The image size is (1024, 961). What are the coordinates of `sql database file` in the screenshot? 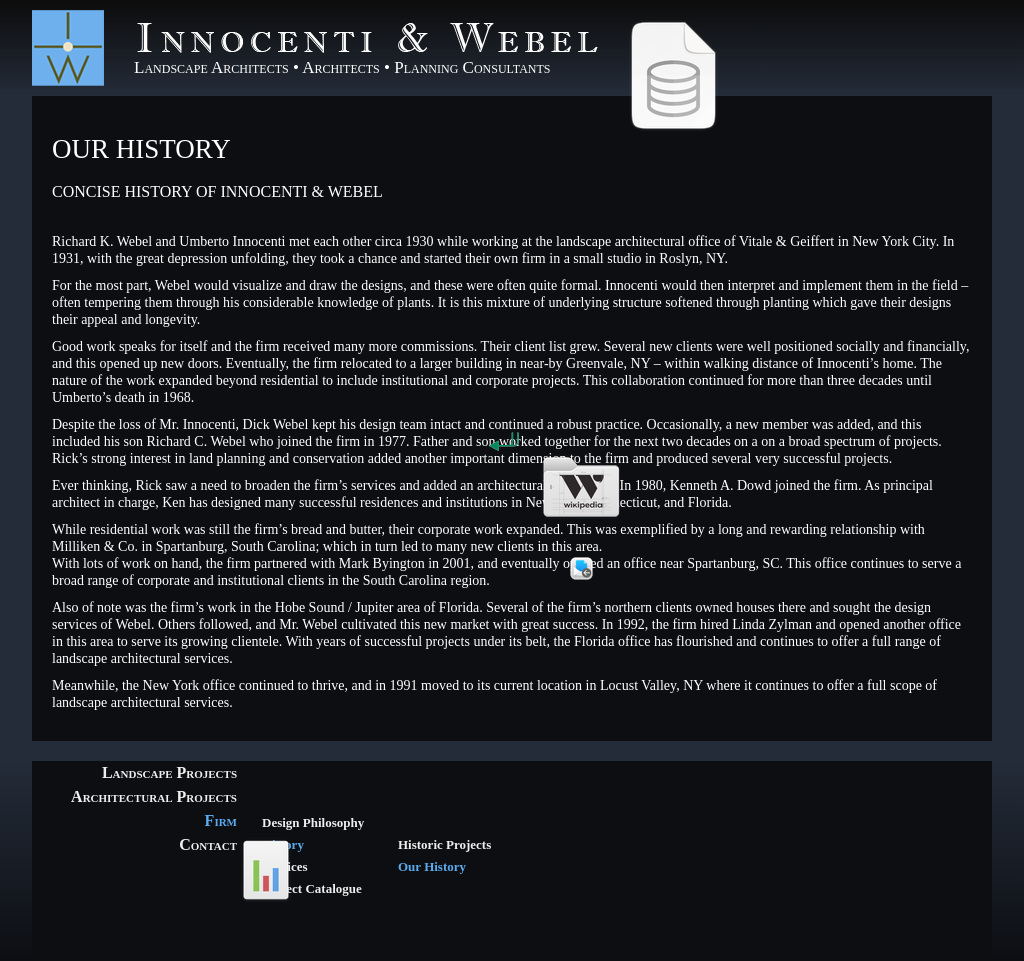 It's located at (673, 75).